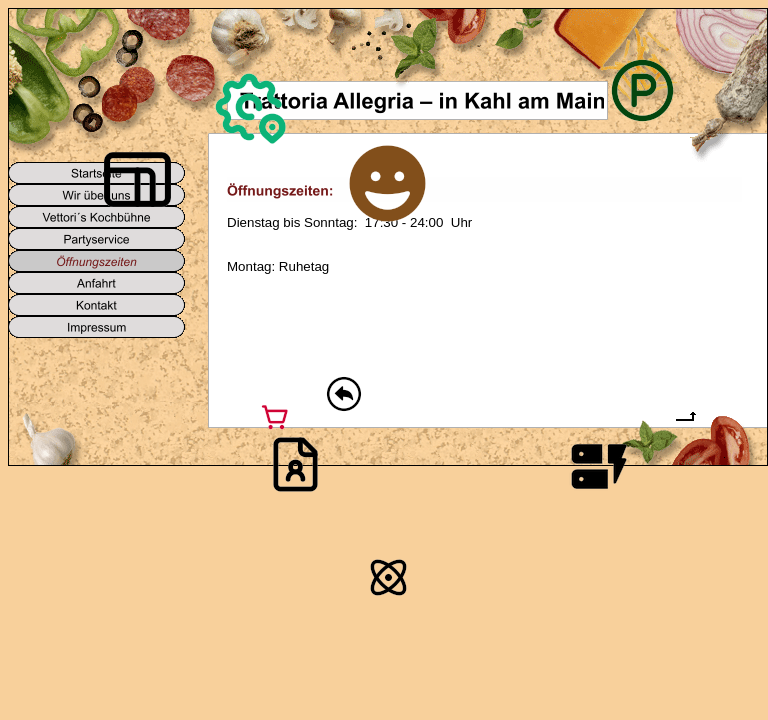  What do you see at coordinates (387, 183) in the screenshot?
I see `add a reaction or emoji` at bounding box center [387, 183].